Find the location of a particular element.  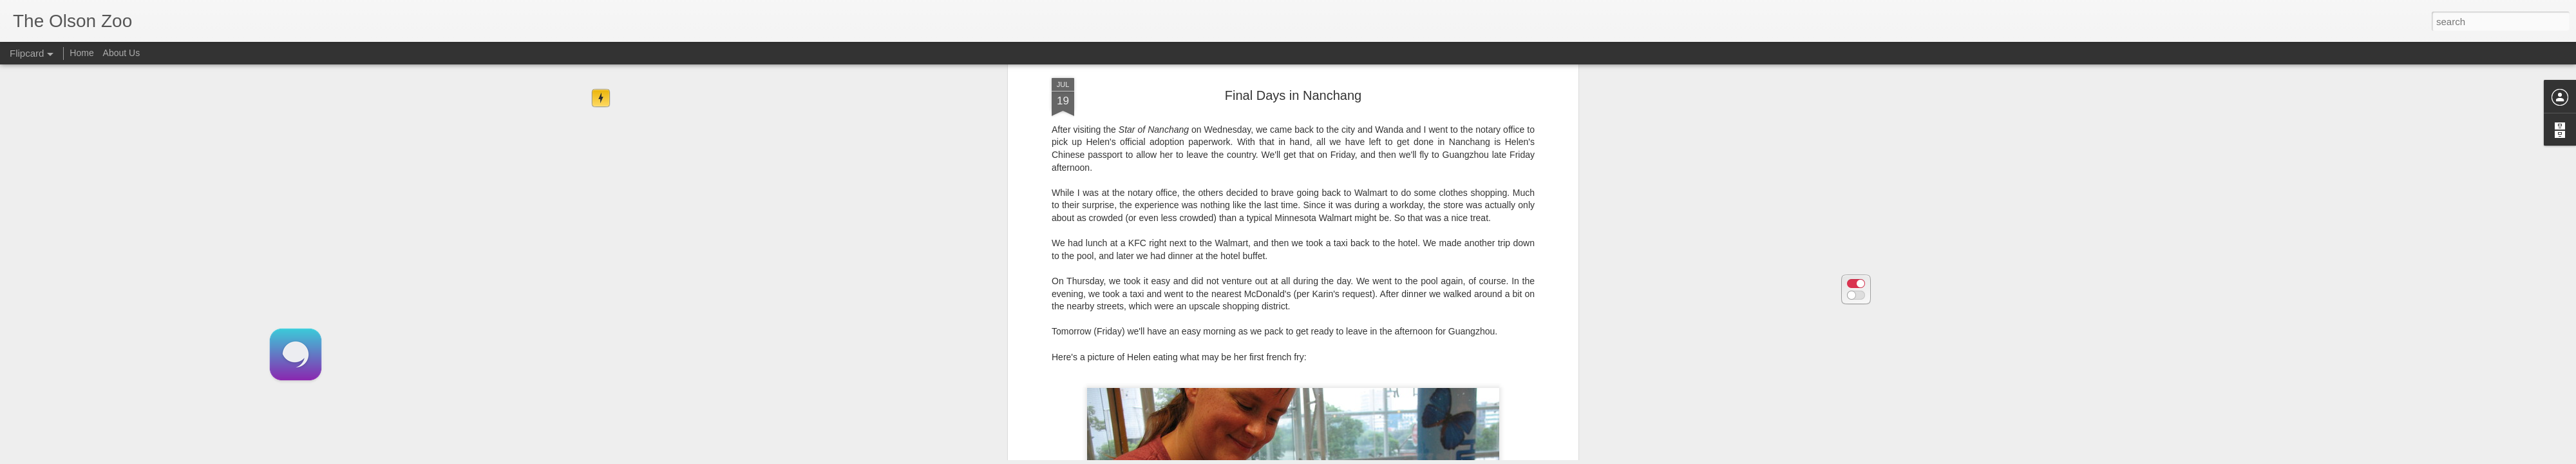

access power management settings is located at coordinates (601, 98).